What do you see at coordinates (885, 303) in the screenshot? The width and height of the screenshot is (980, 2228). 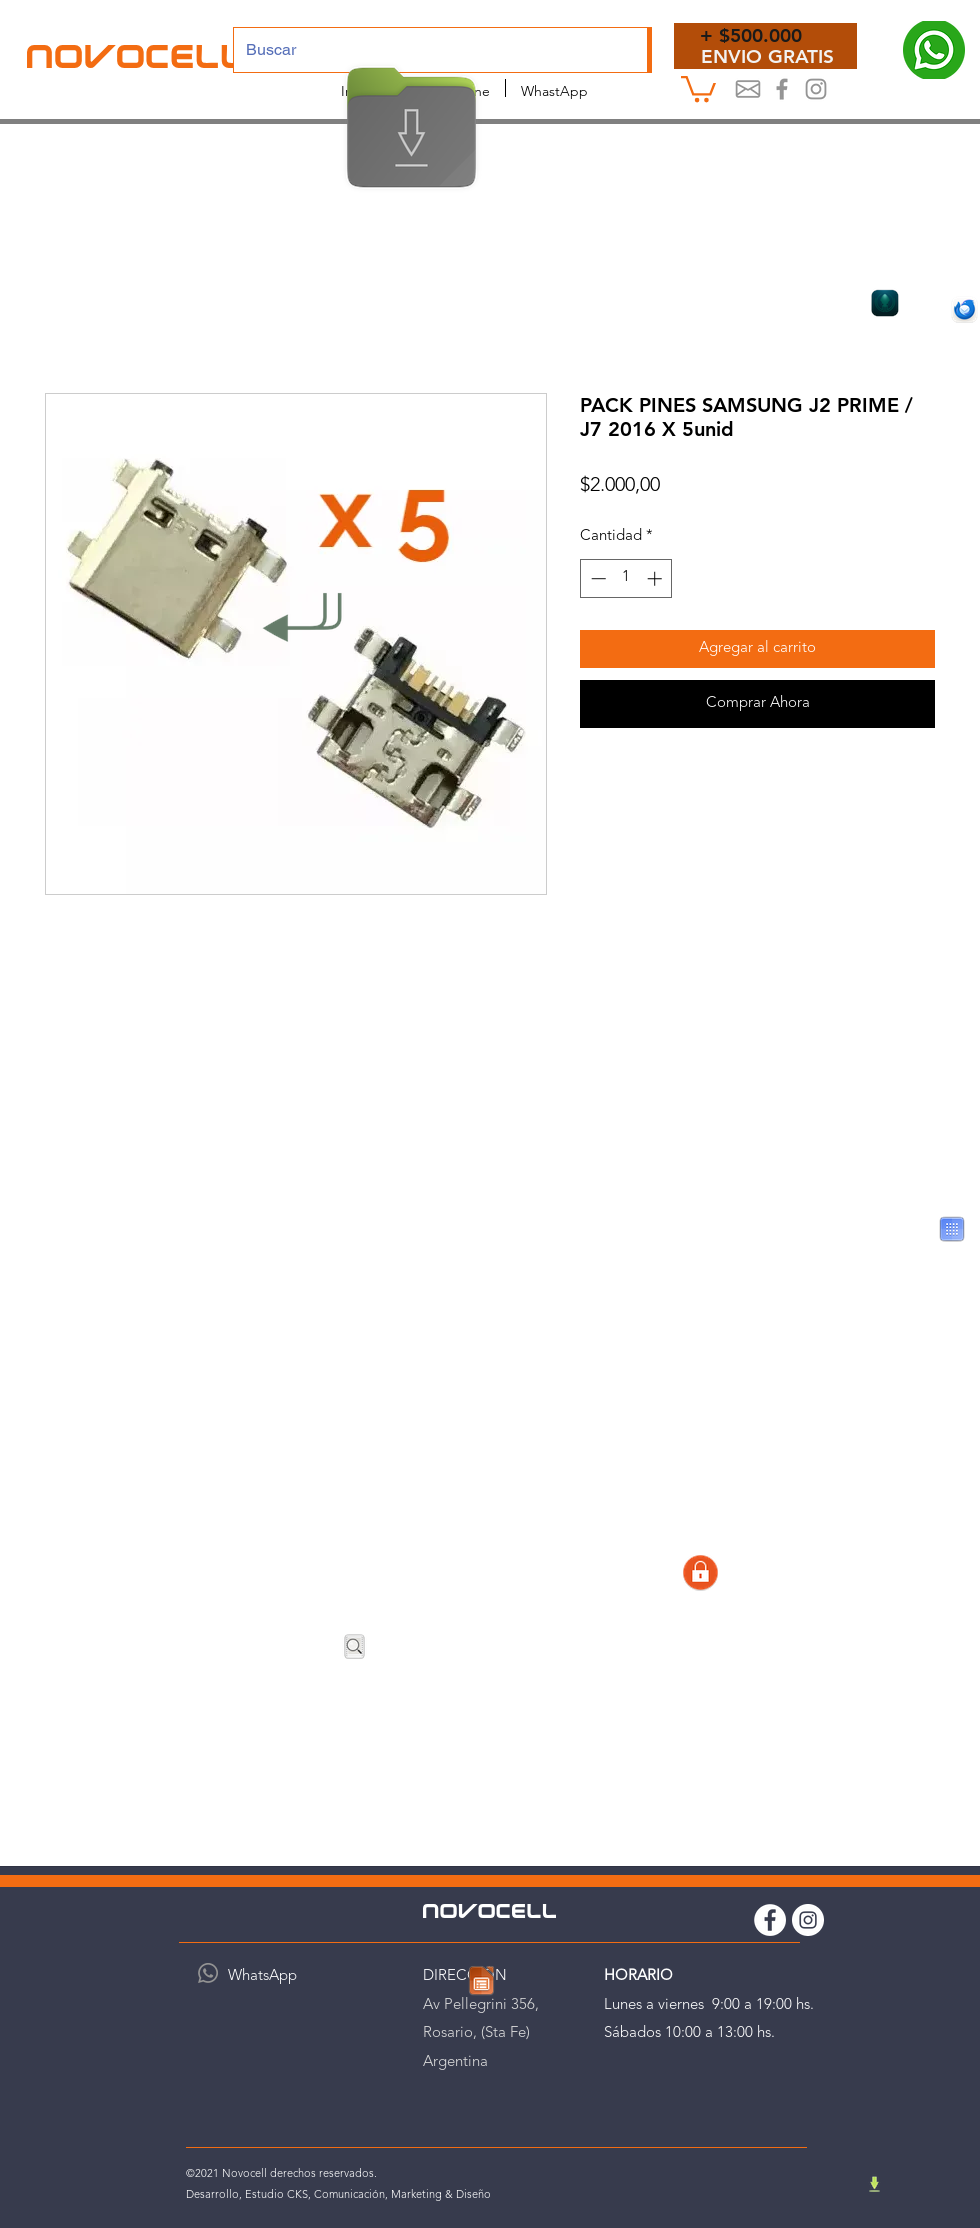 I see `open gitkraken git client` at bounding box center [885, 303].